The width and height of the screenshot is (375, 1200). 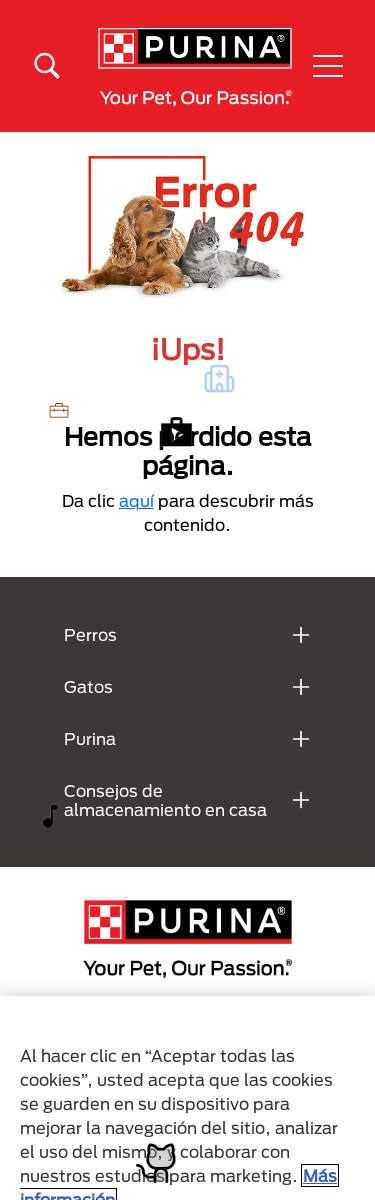 What do you see at coordinates (159, 1162) in the screenshot?
I see `link to github repository` at bounding box center [159, 1162].